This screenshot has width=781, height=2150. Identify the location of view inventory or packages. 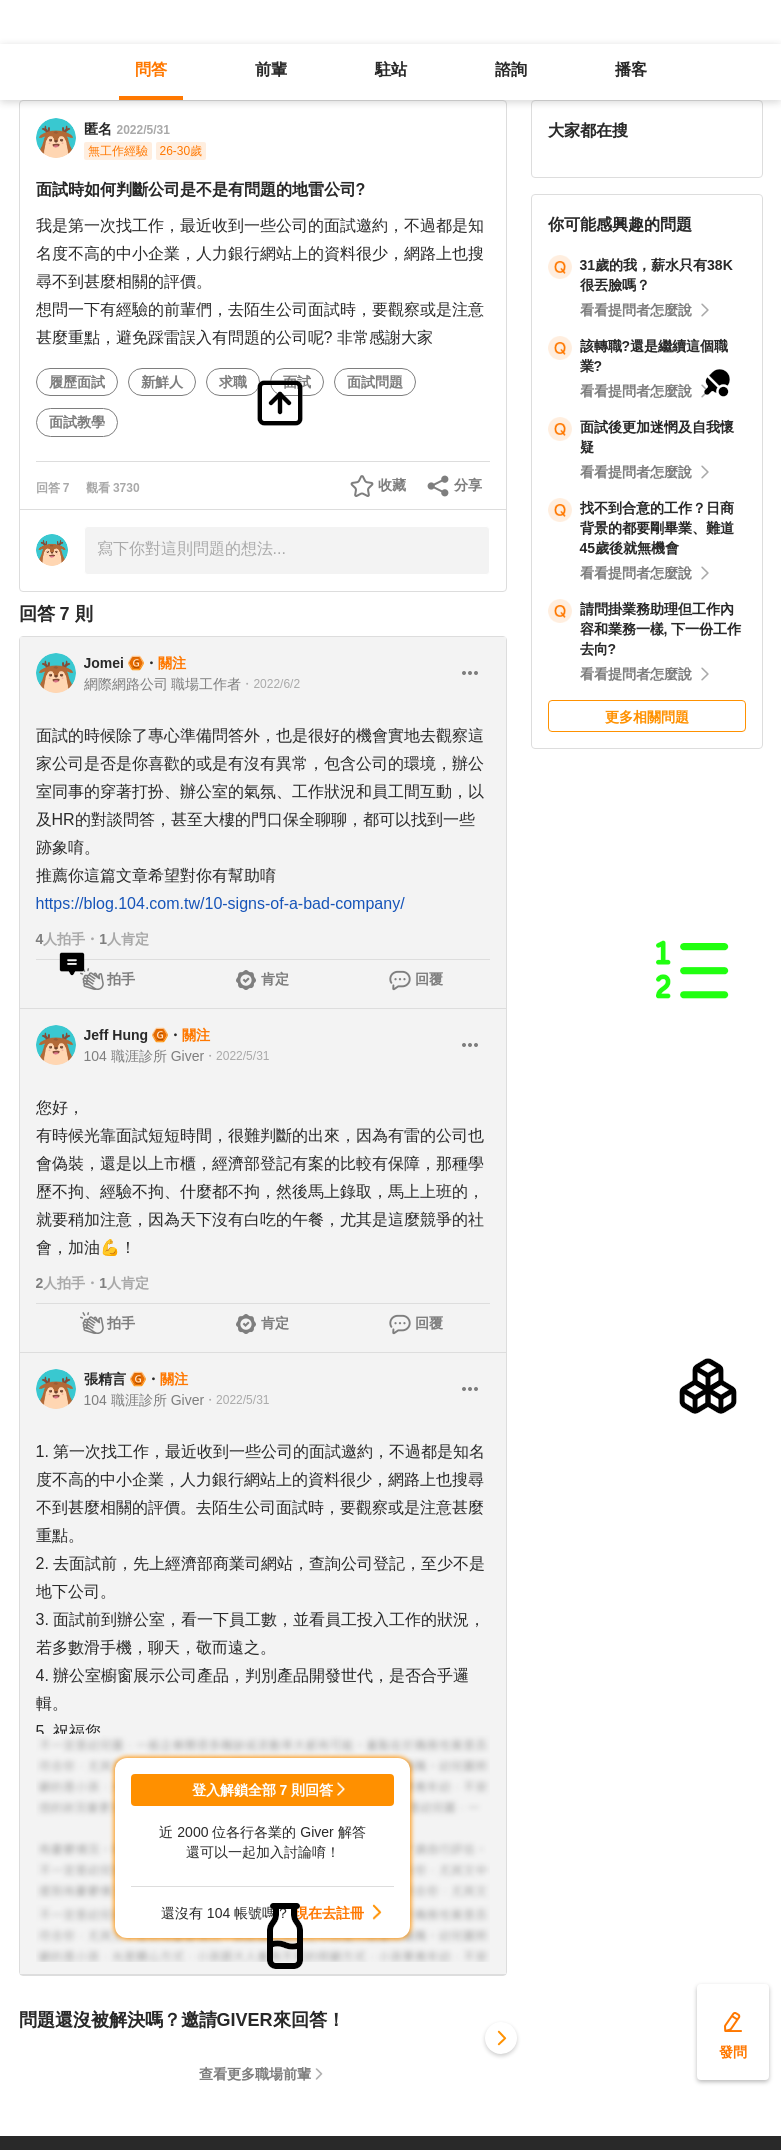
(708, 1386).